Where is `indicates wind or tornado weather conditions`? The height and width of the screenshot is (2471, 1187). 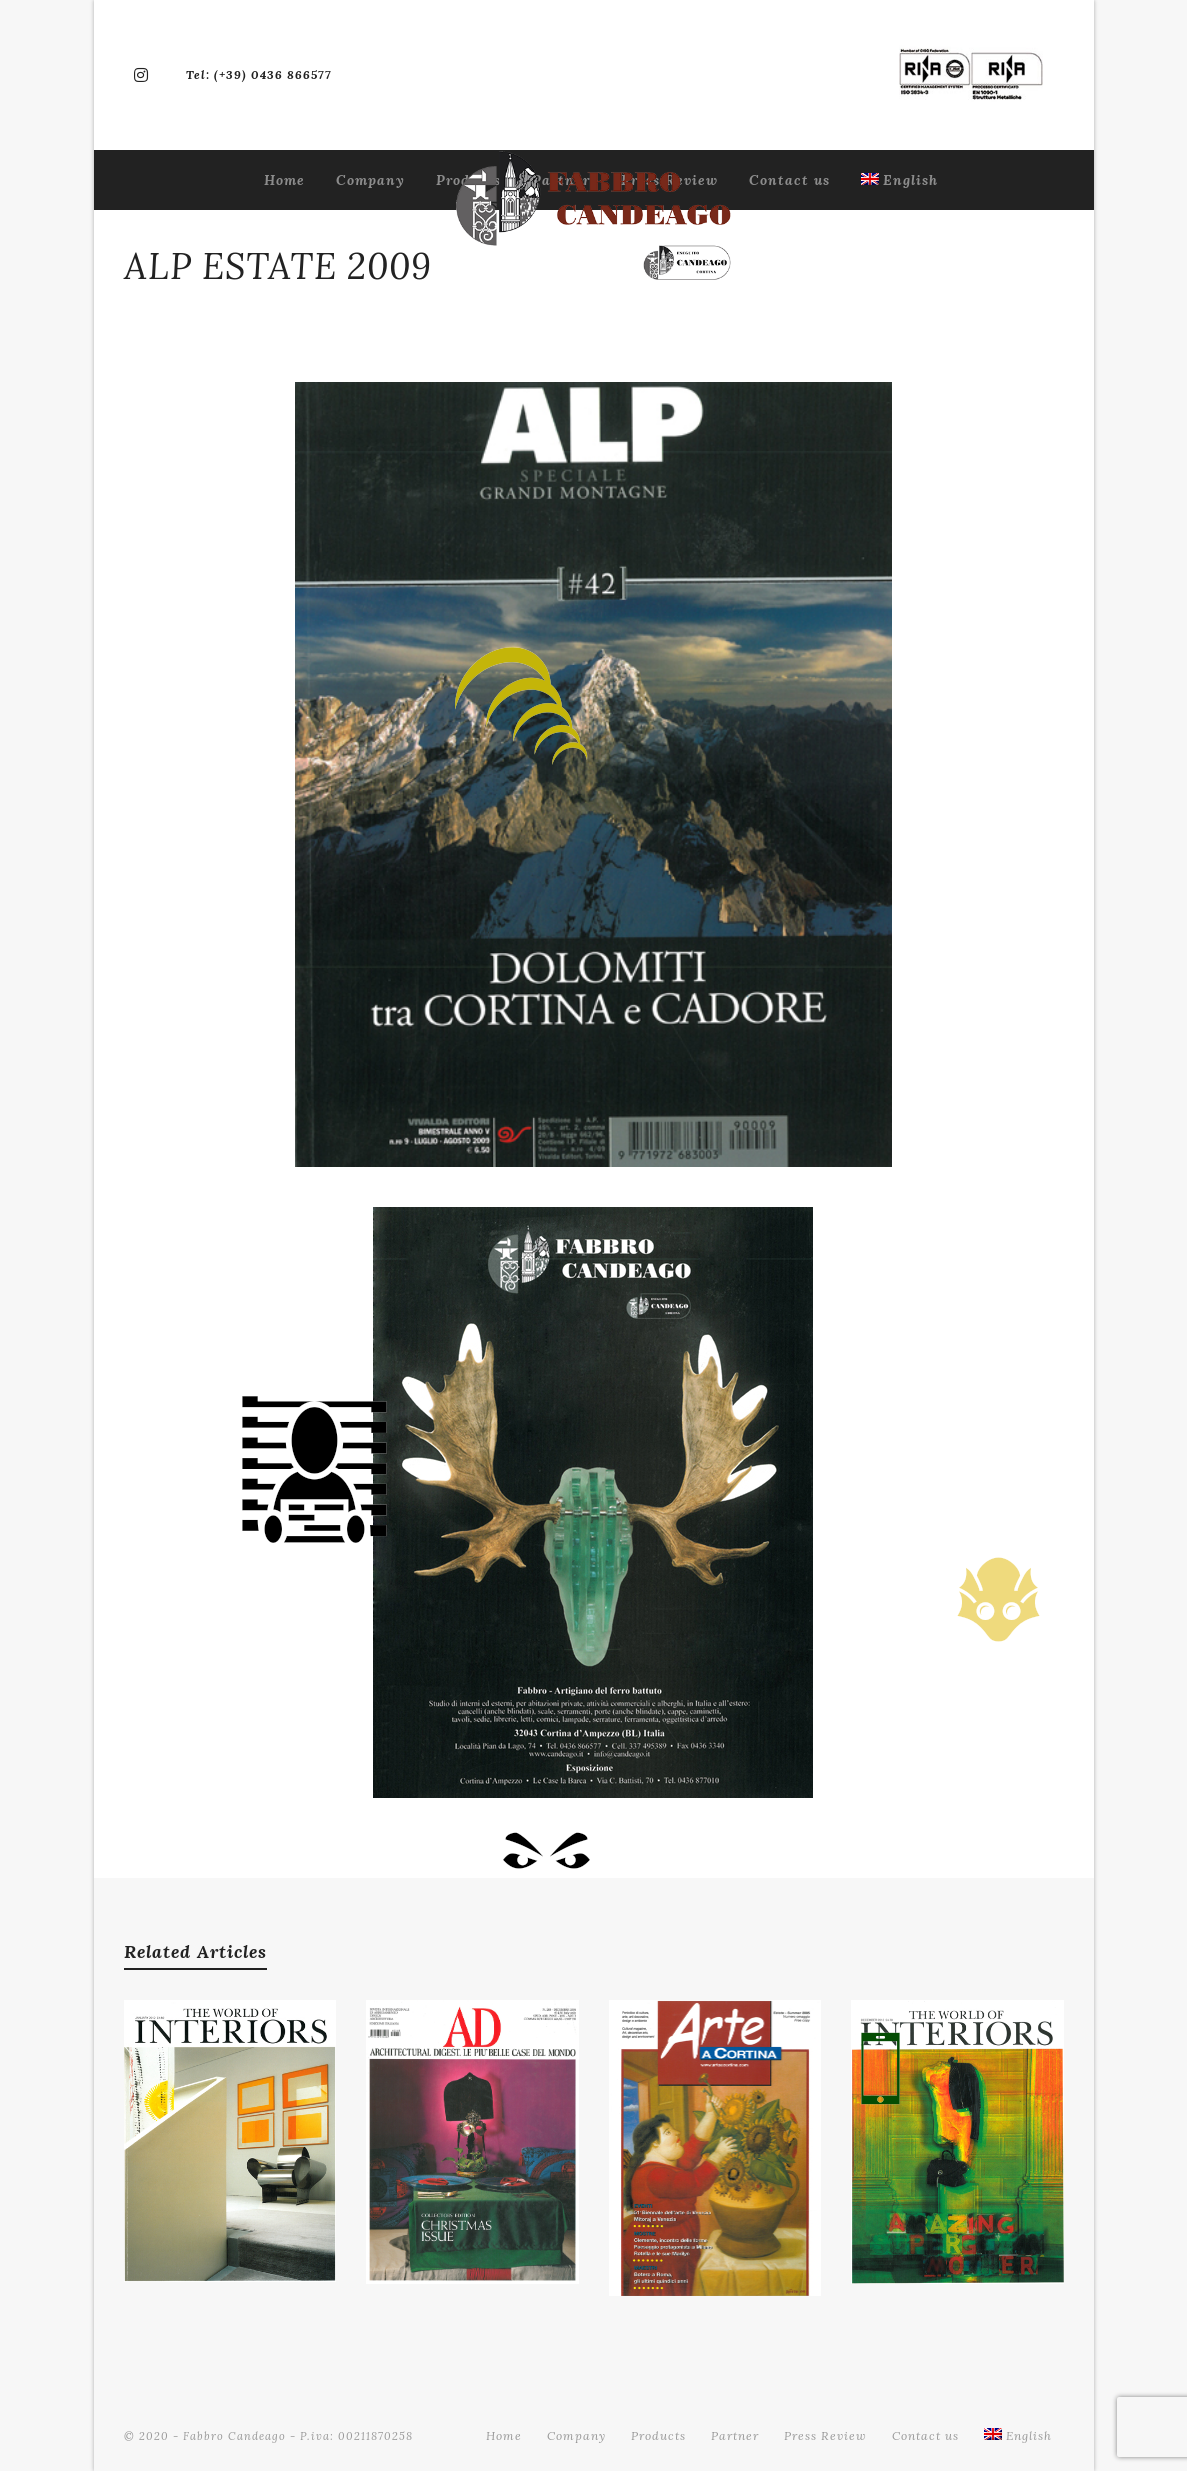
indicates wind or tornado weather conditions is located at coordinates (520, 706).